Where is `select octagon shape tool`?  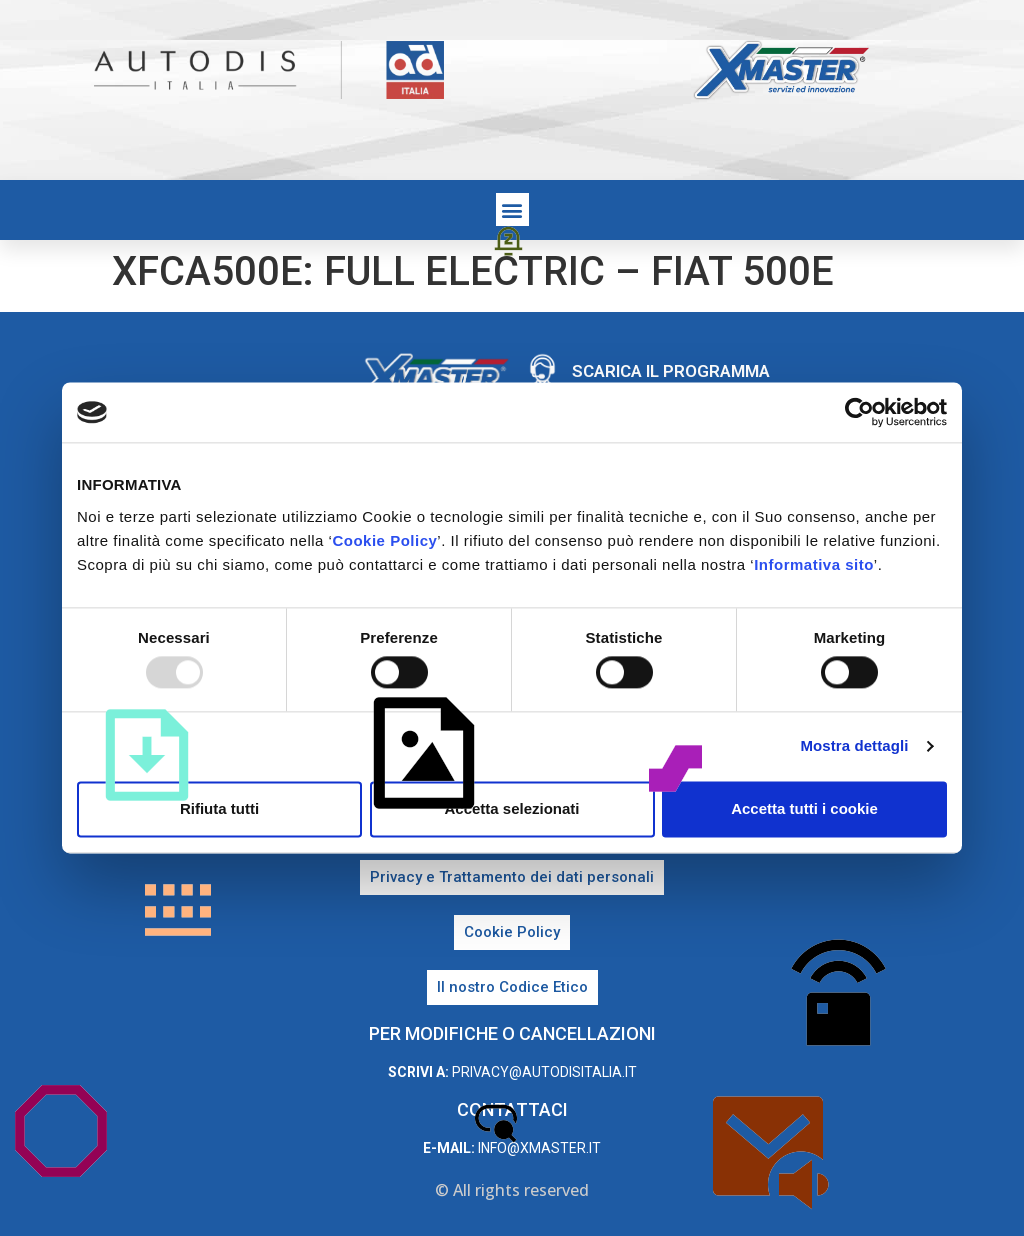 select octagon shape tool is located at coordinates (61, 1131).